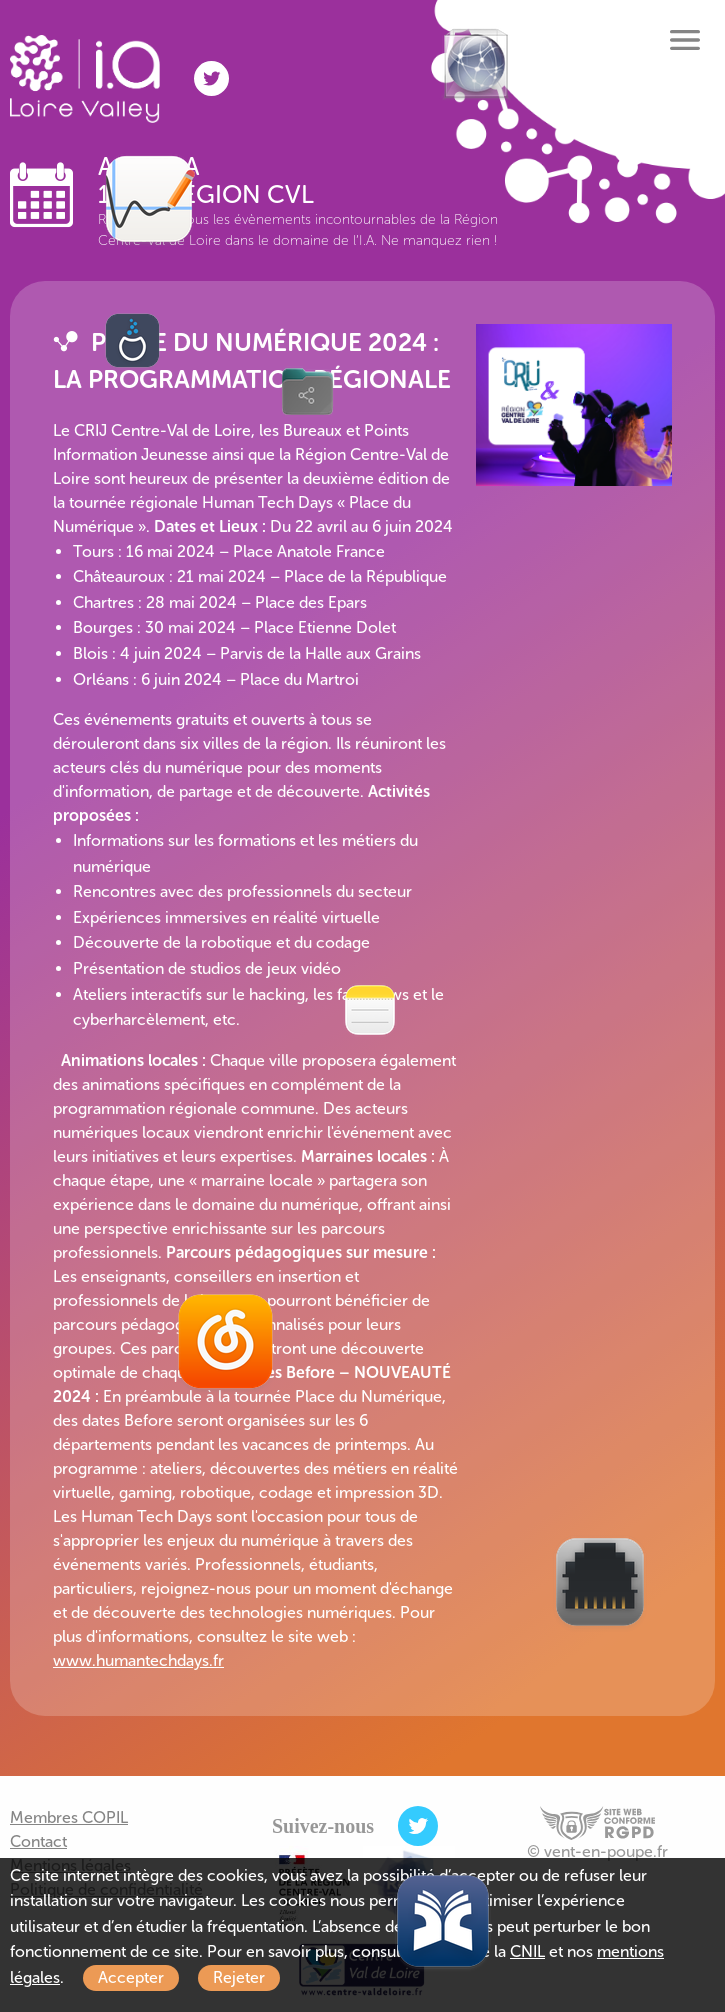  What do you see at coordinates (225, 1341) in the screenshot?
I see `open netease cloud music app` at bounding box center [225, 1341].